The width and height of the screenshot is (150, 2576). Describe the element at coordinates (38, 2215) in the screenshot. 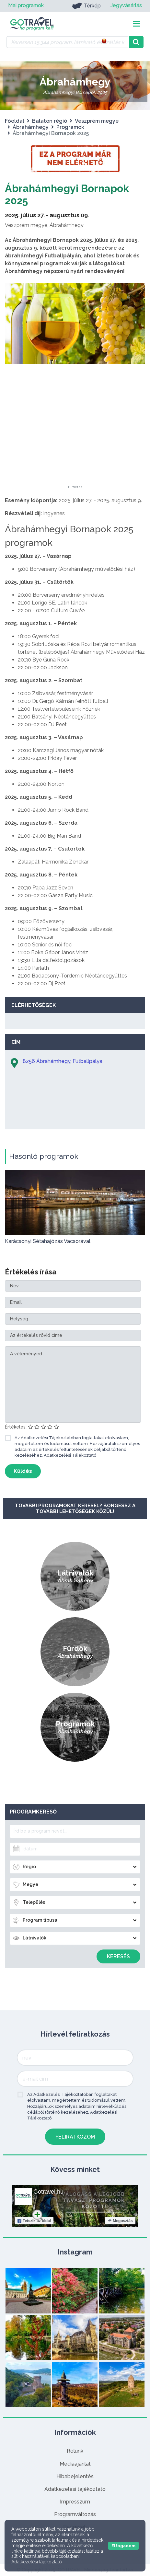

I see `zoom in to view content closer` at that location.